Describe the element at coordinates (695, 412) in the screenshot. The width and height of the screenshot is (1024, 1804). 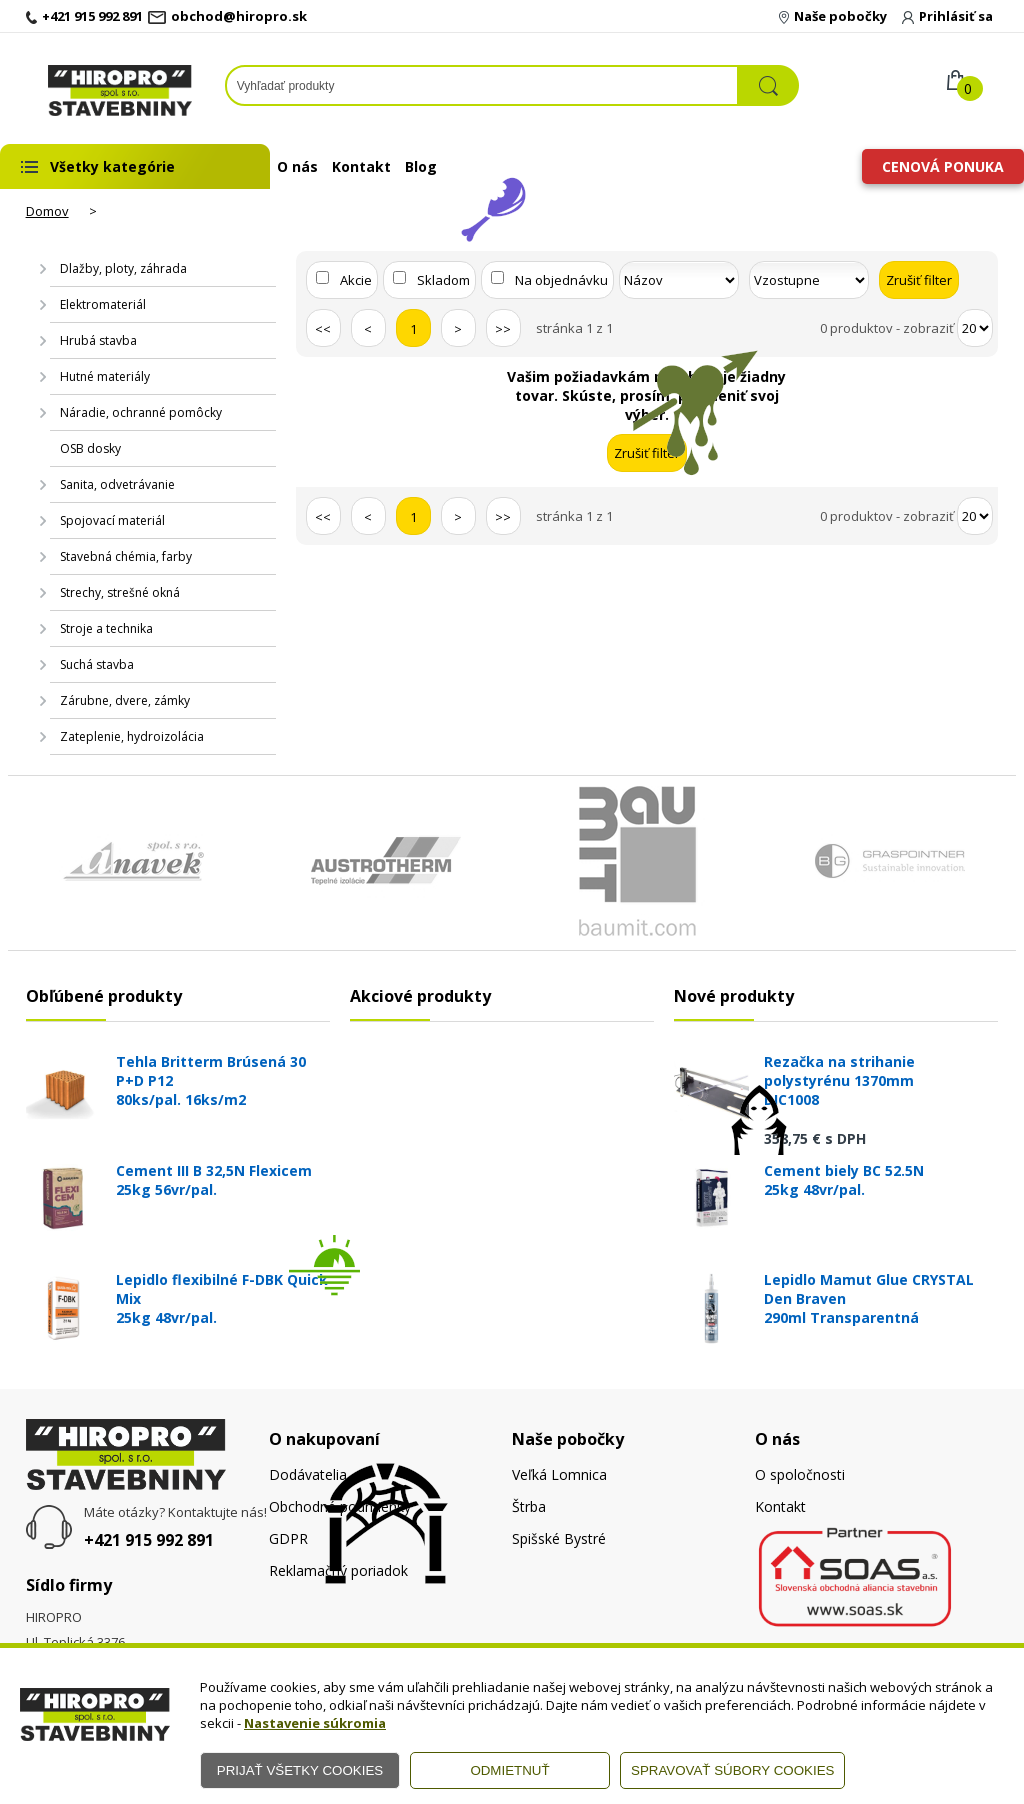
I see `indicates heartbreak or emotional damage status` at that location.